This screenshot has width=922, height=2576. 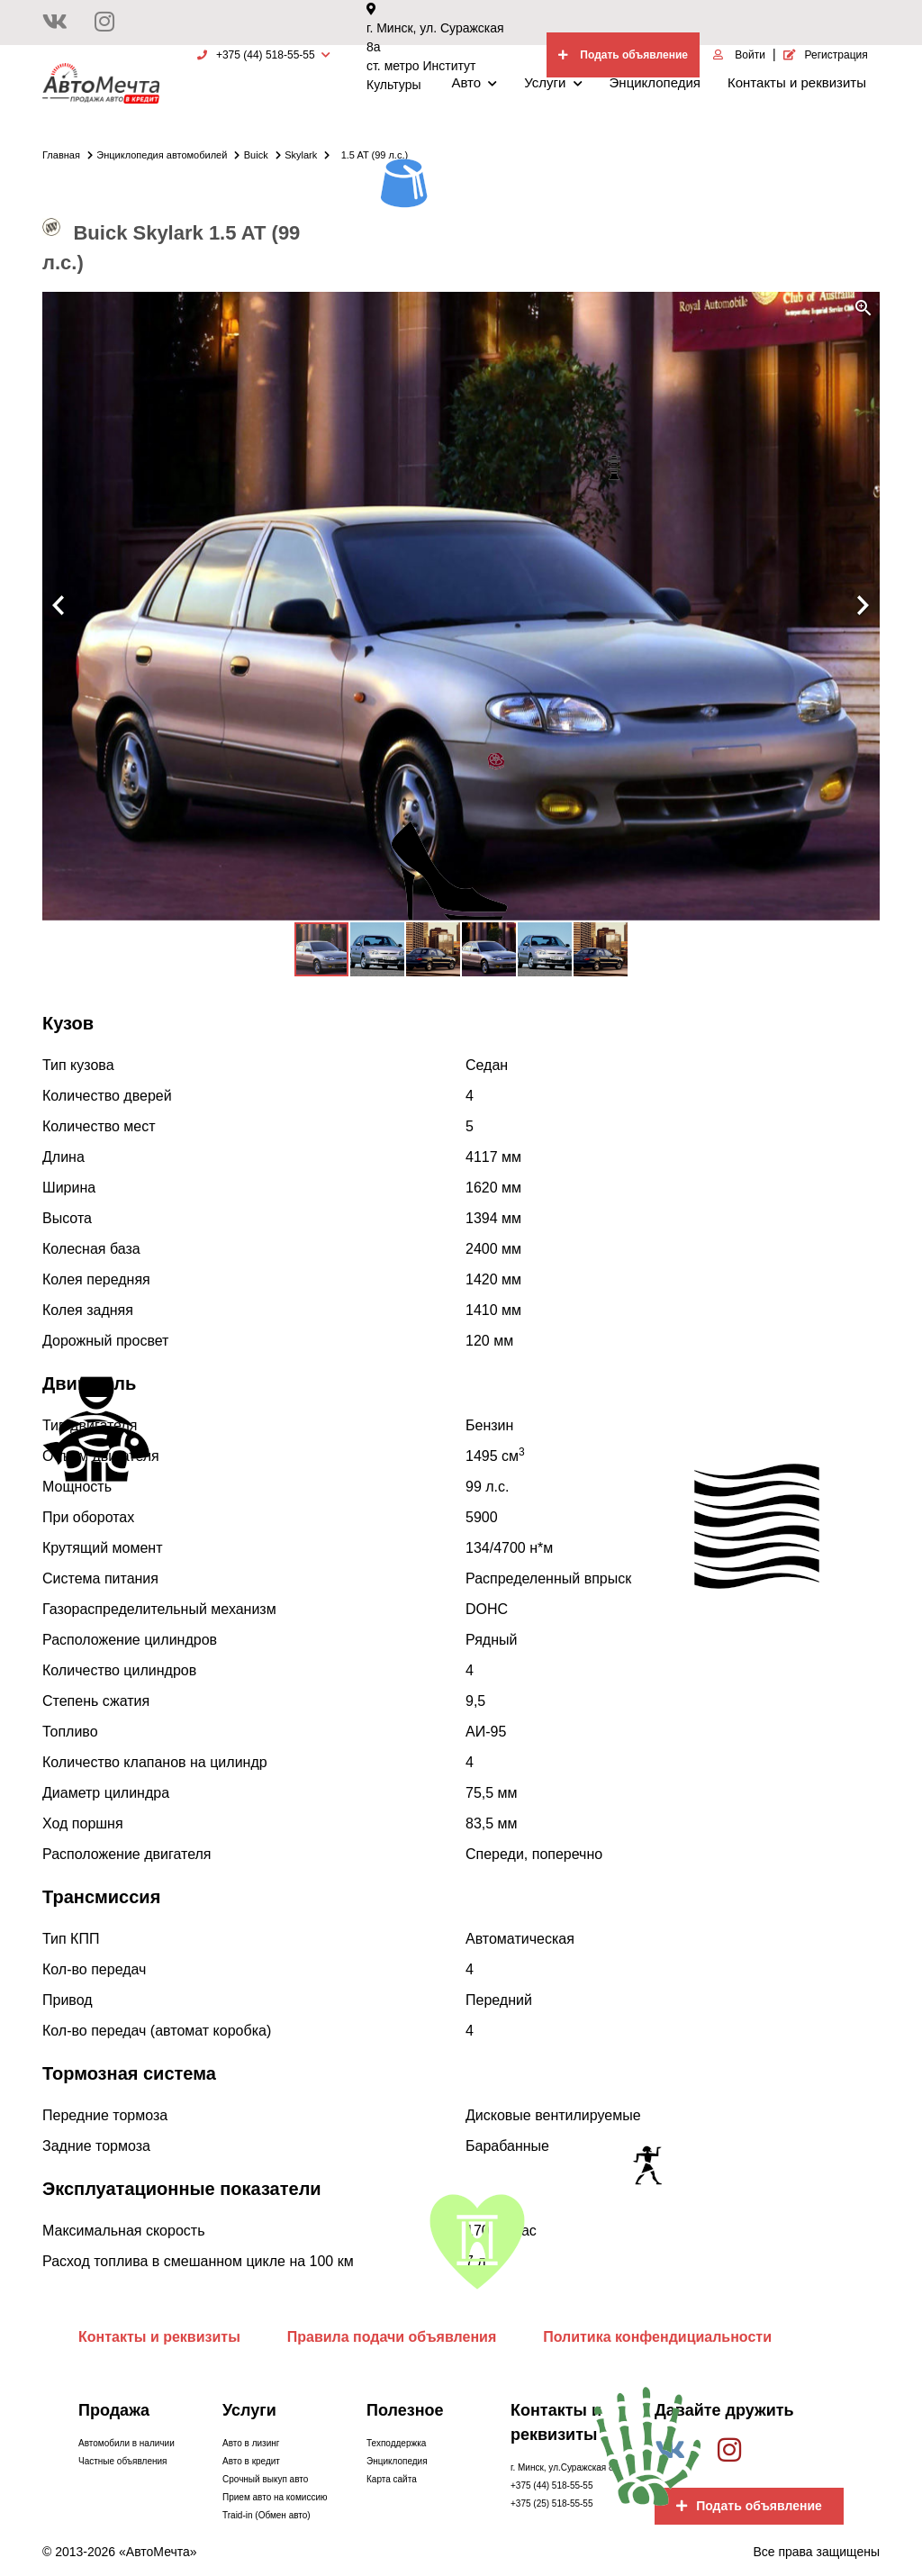 I want to click on select fez hat accessory for avatar, so click(x=403, y=183).